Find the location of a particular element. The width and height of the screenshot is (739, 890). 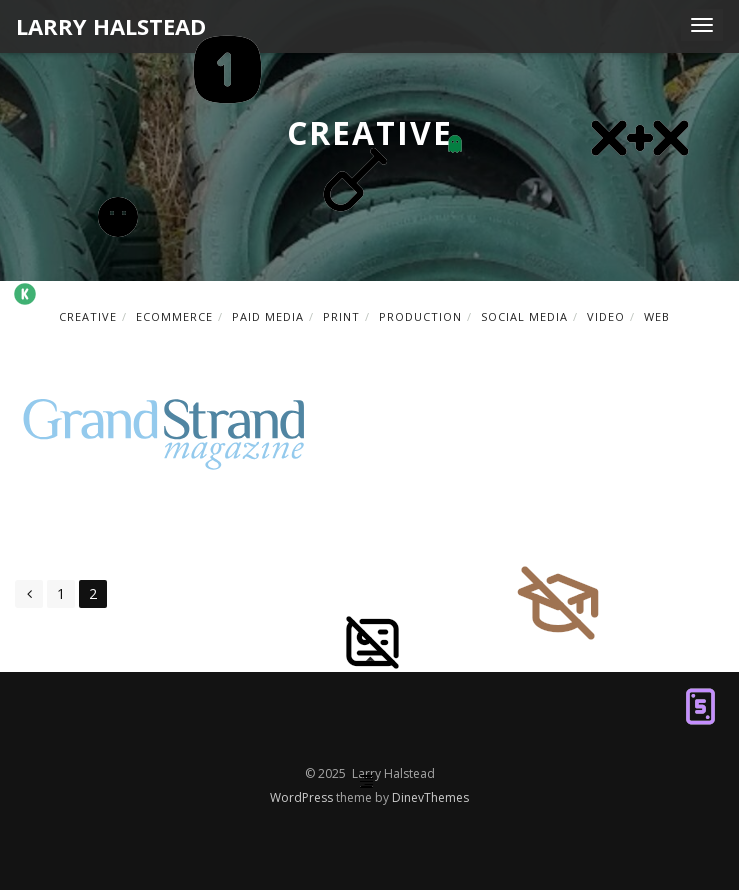

indicates step one in a multi-step process is located at coordinates (227, 69).